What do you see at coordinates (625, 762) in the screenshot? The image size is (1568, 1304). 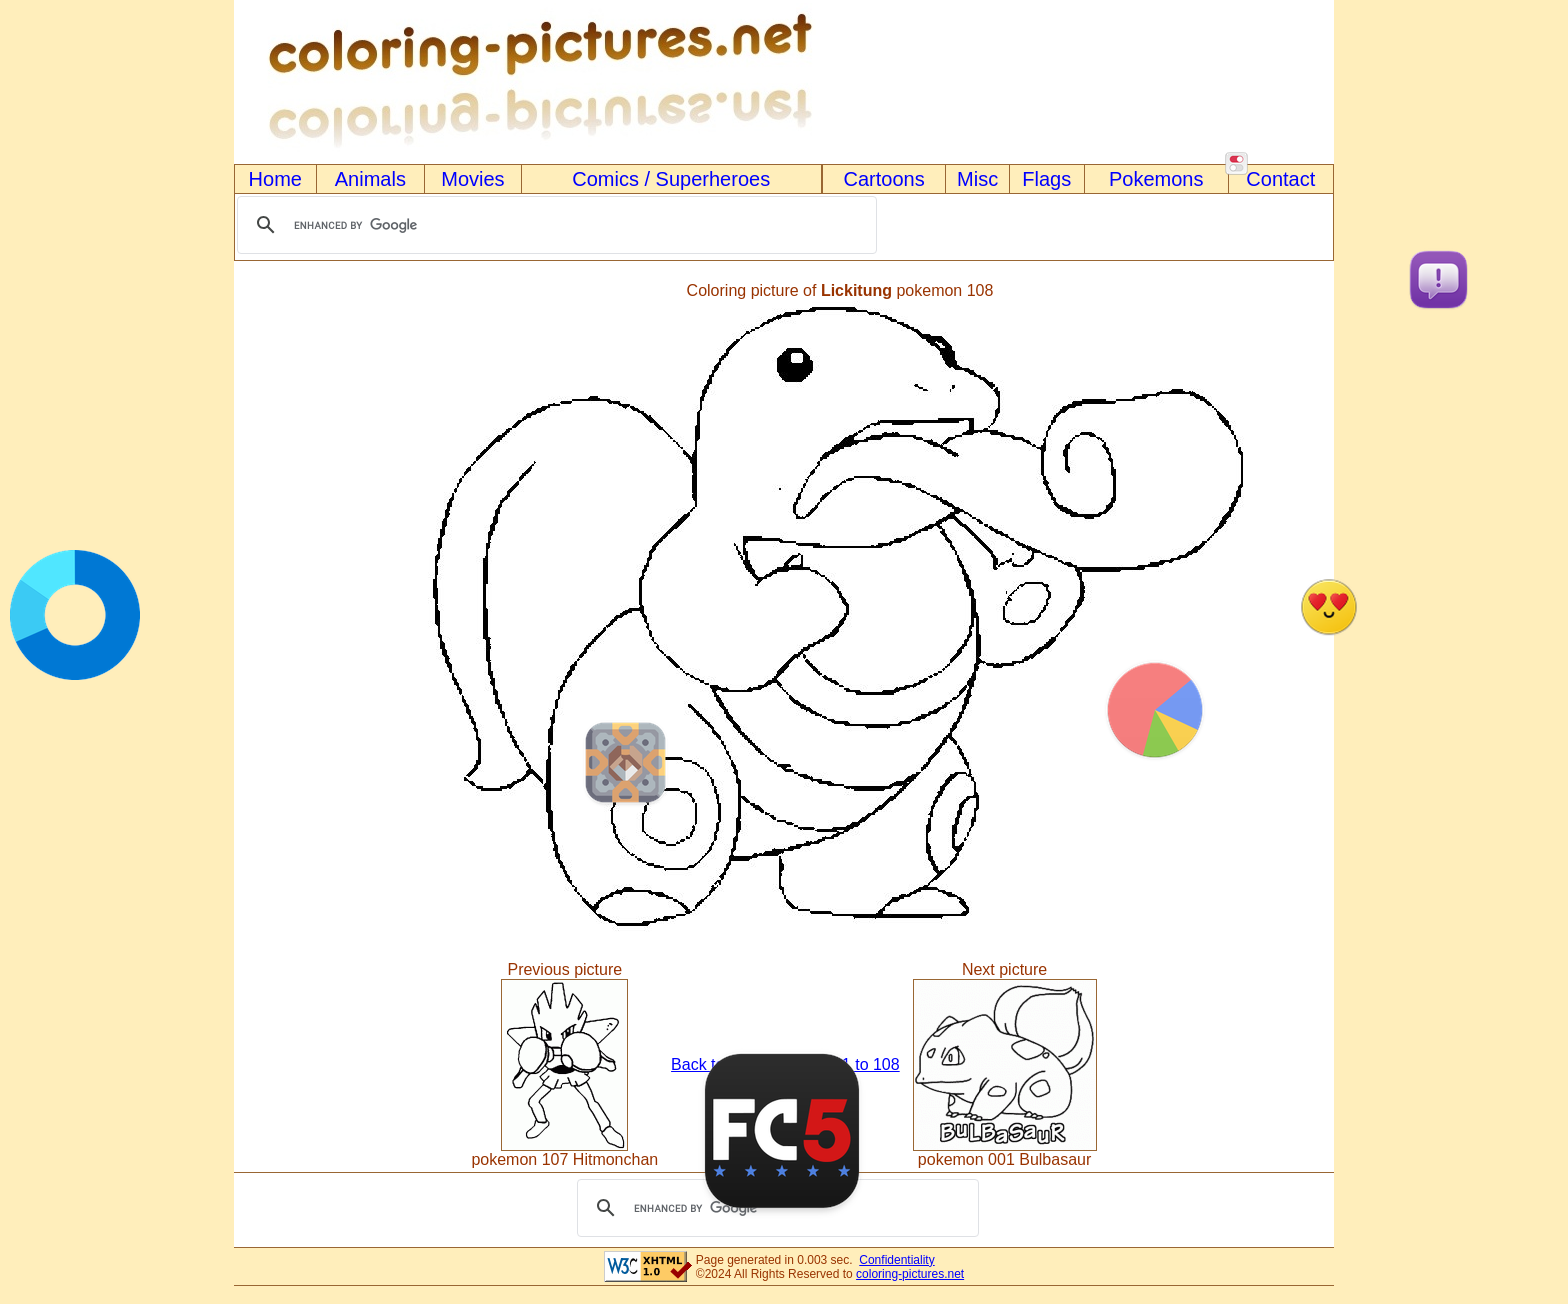 I see `launch mindustry game` at bounding box center [625, 762].